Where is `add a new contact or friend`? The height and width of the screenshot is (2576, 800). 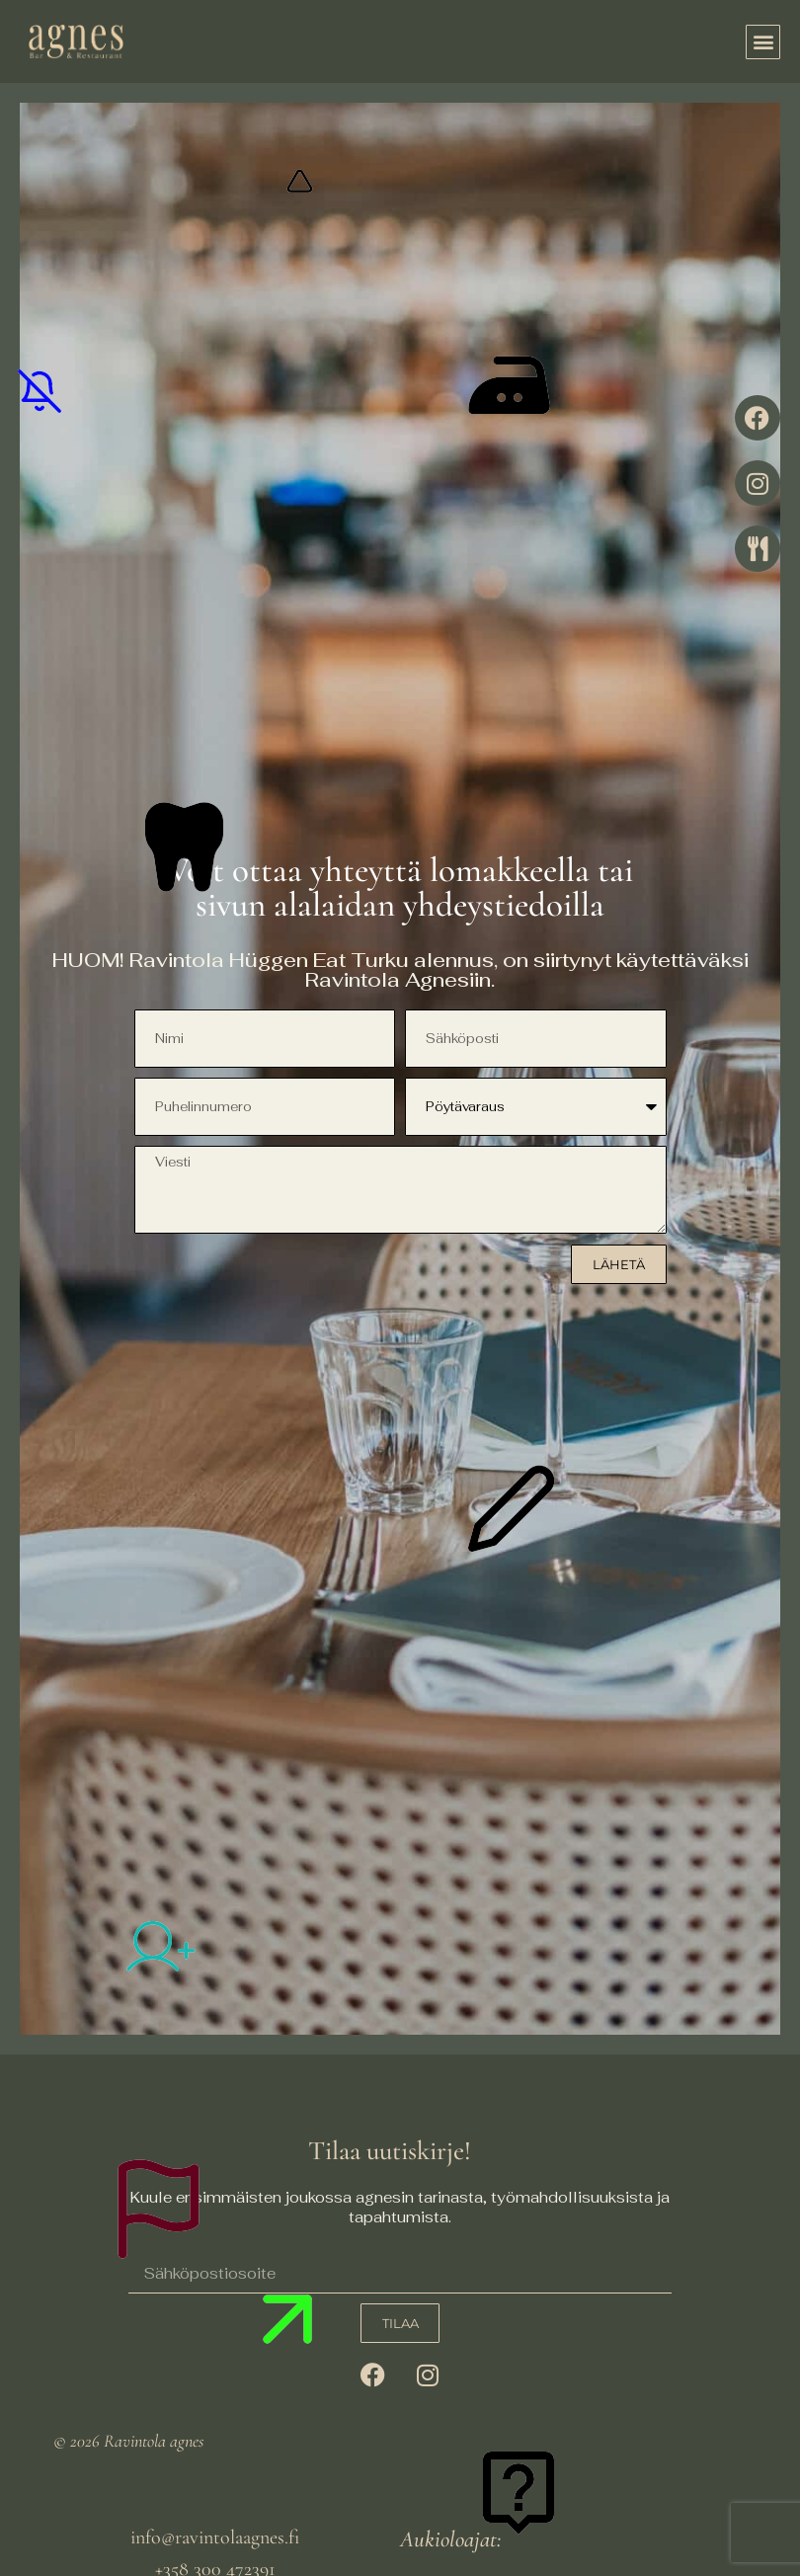
add a new contact or friend is located at coordinates (158, 1948).